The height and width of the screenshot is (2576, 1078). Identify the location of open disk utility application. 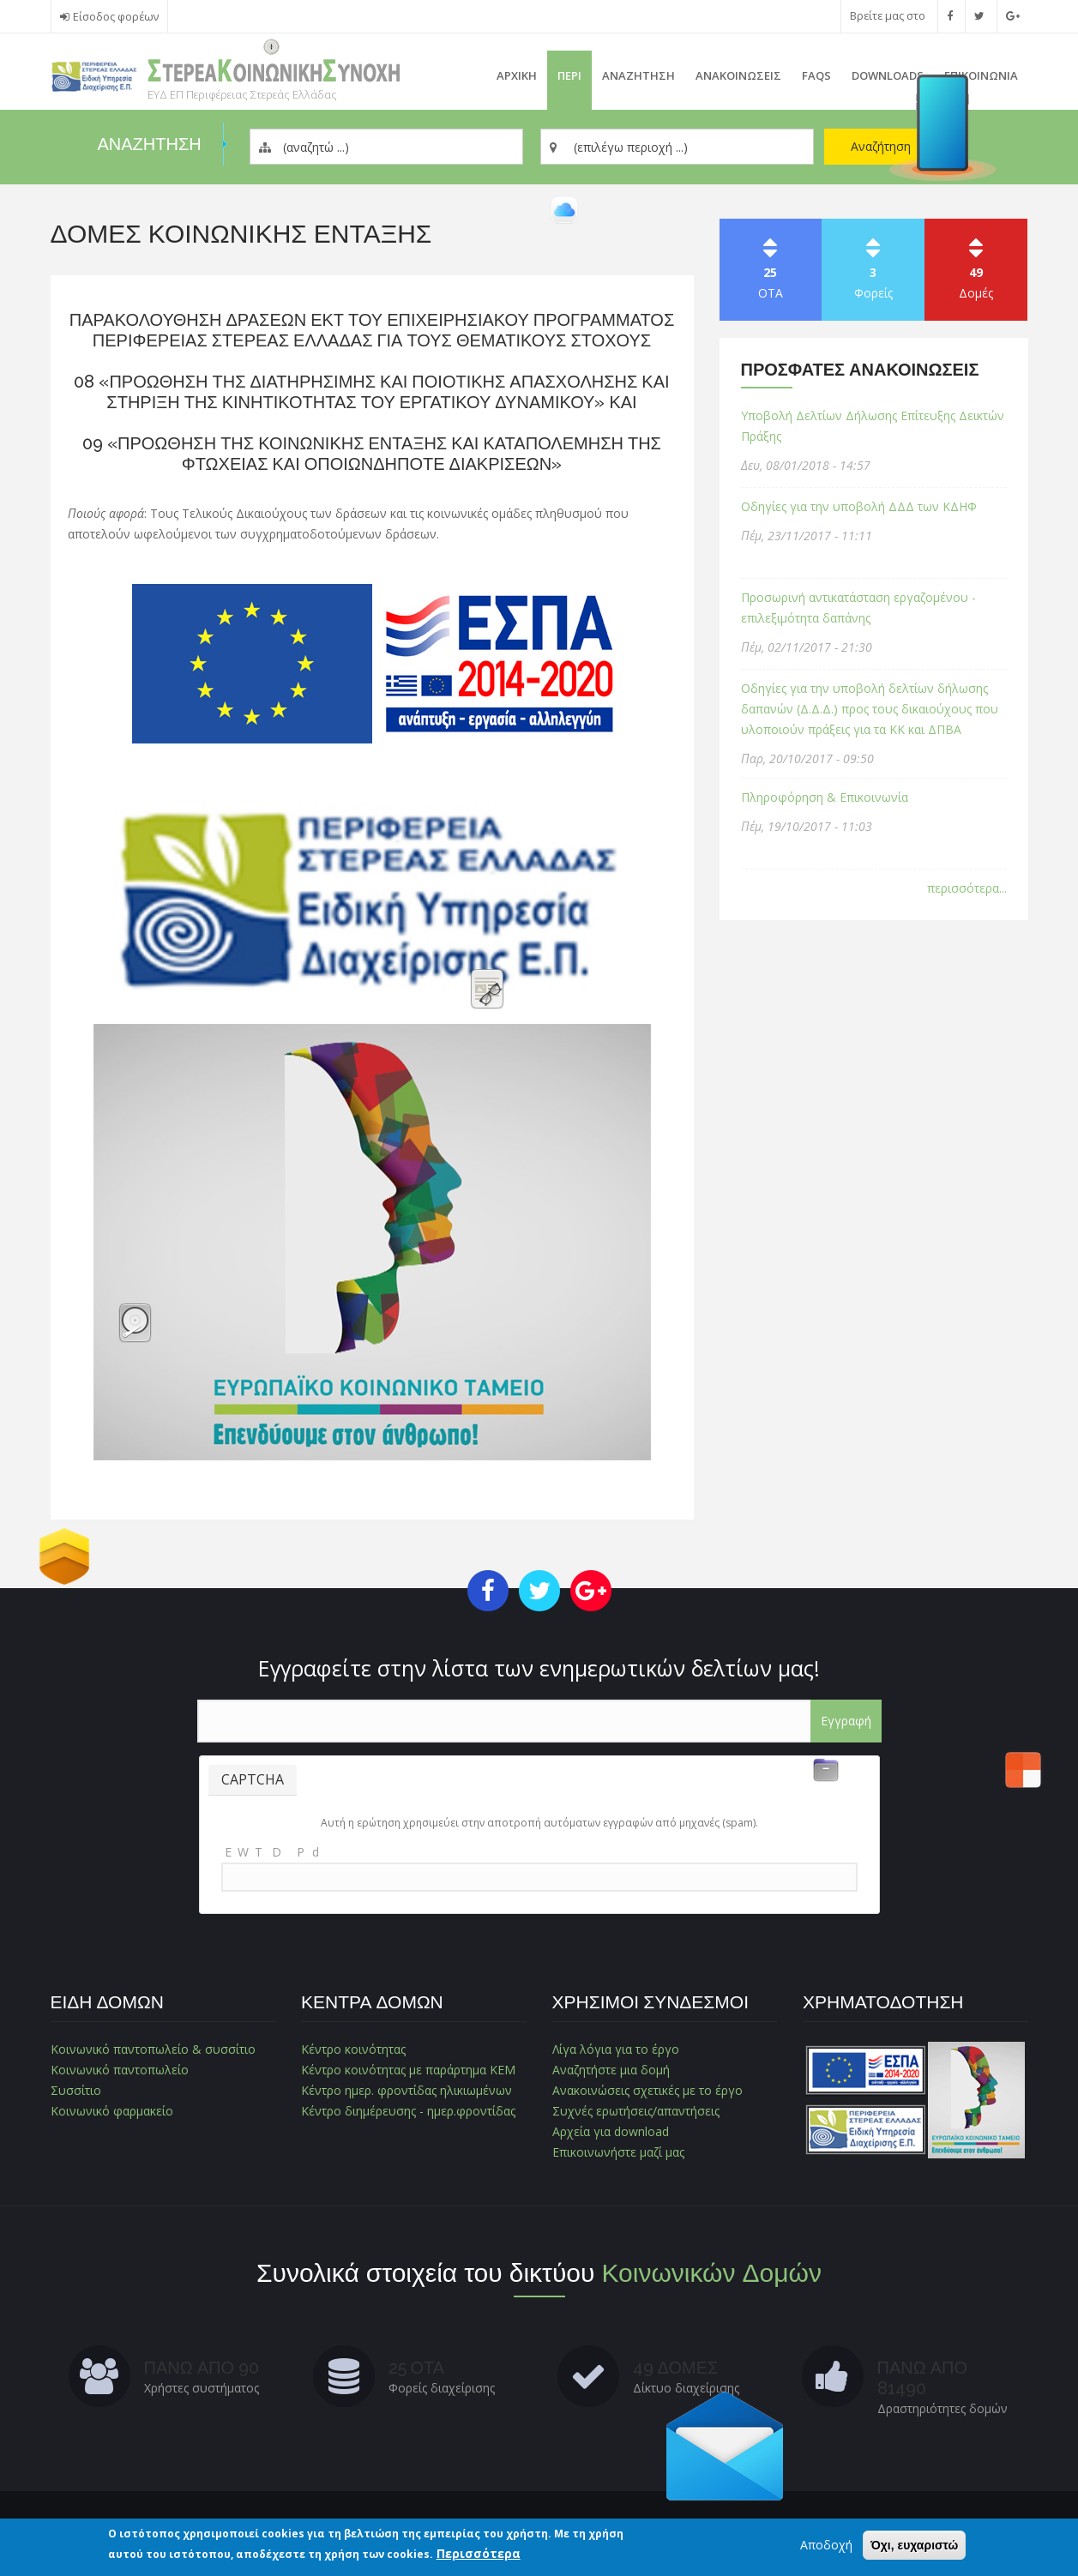
(135, 1322).